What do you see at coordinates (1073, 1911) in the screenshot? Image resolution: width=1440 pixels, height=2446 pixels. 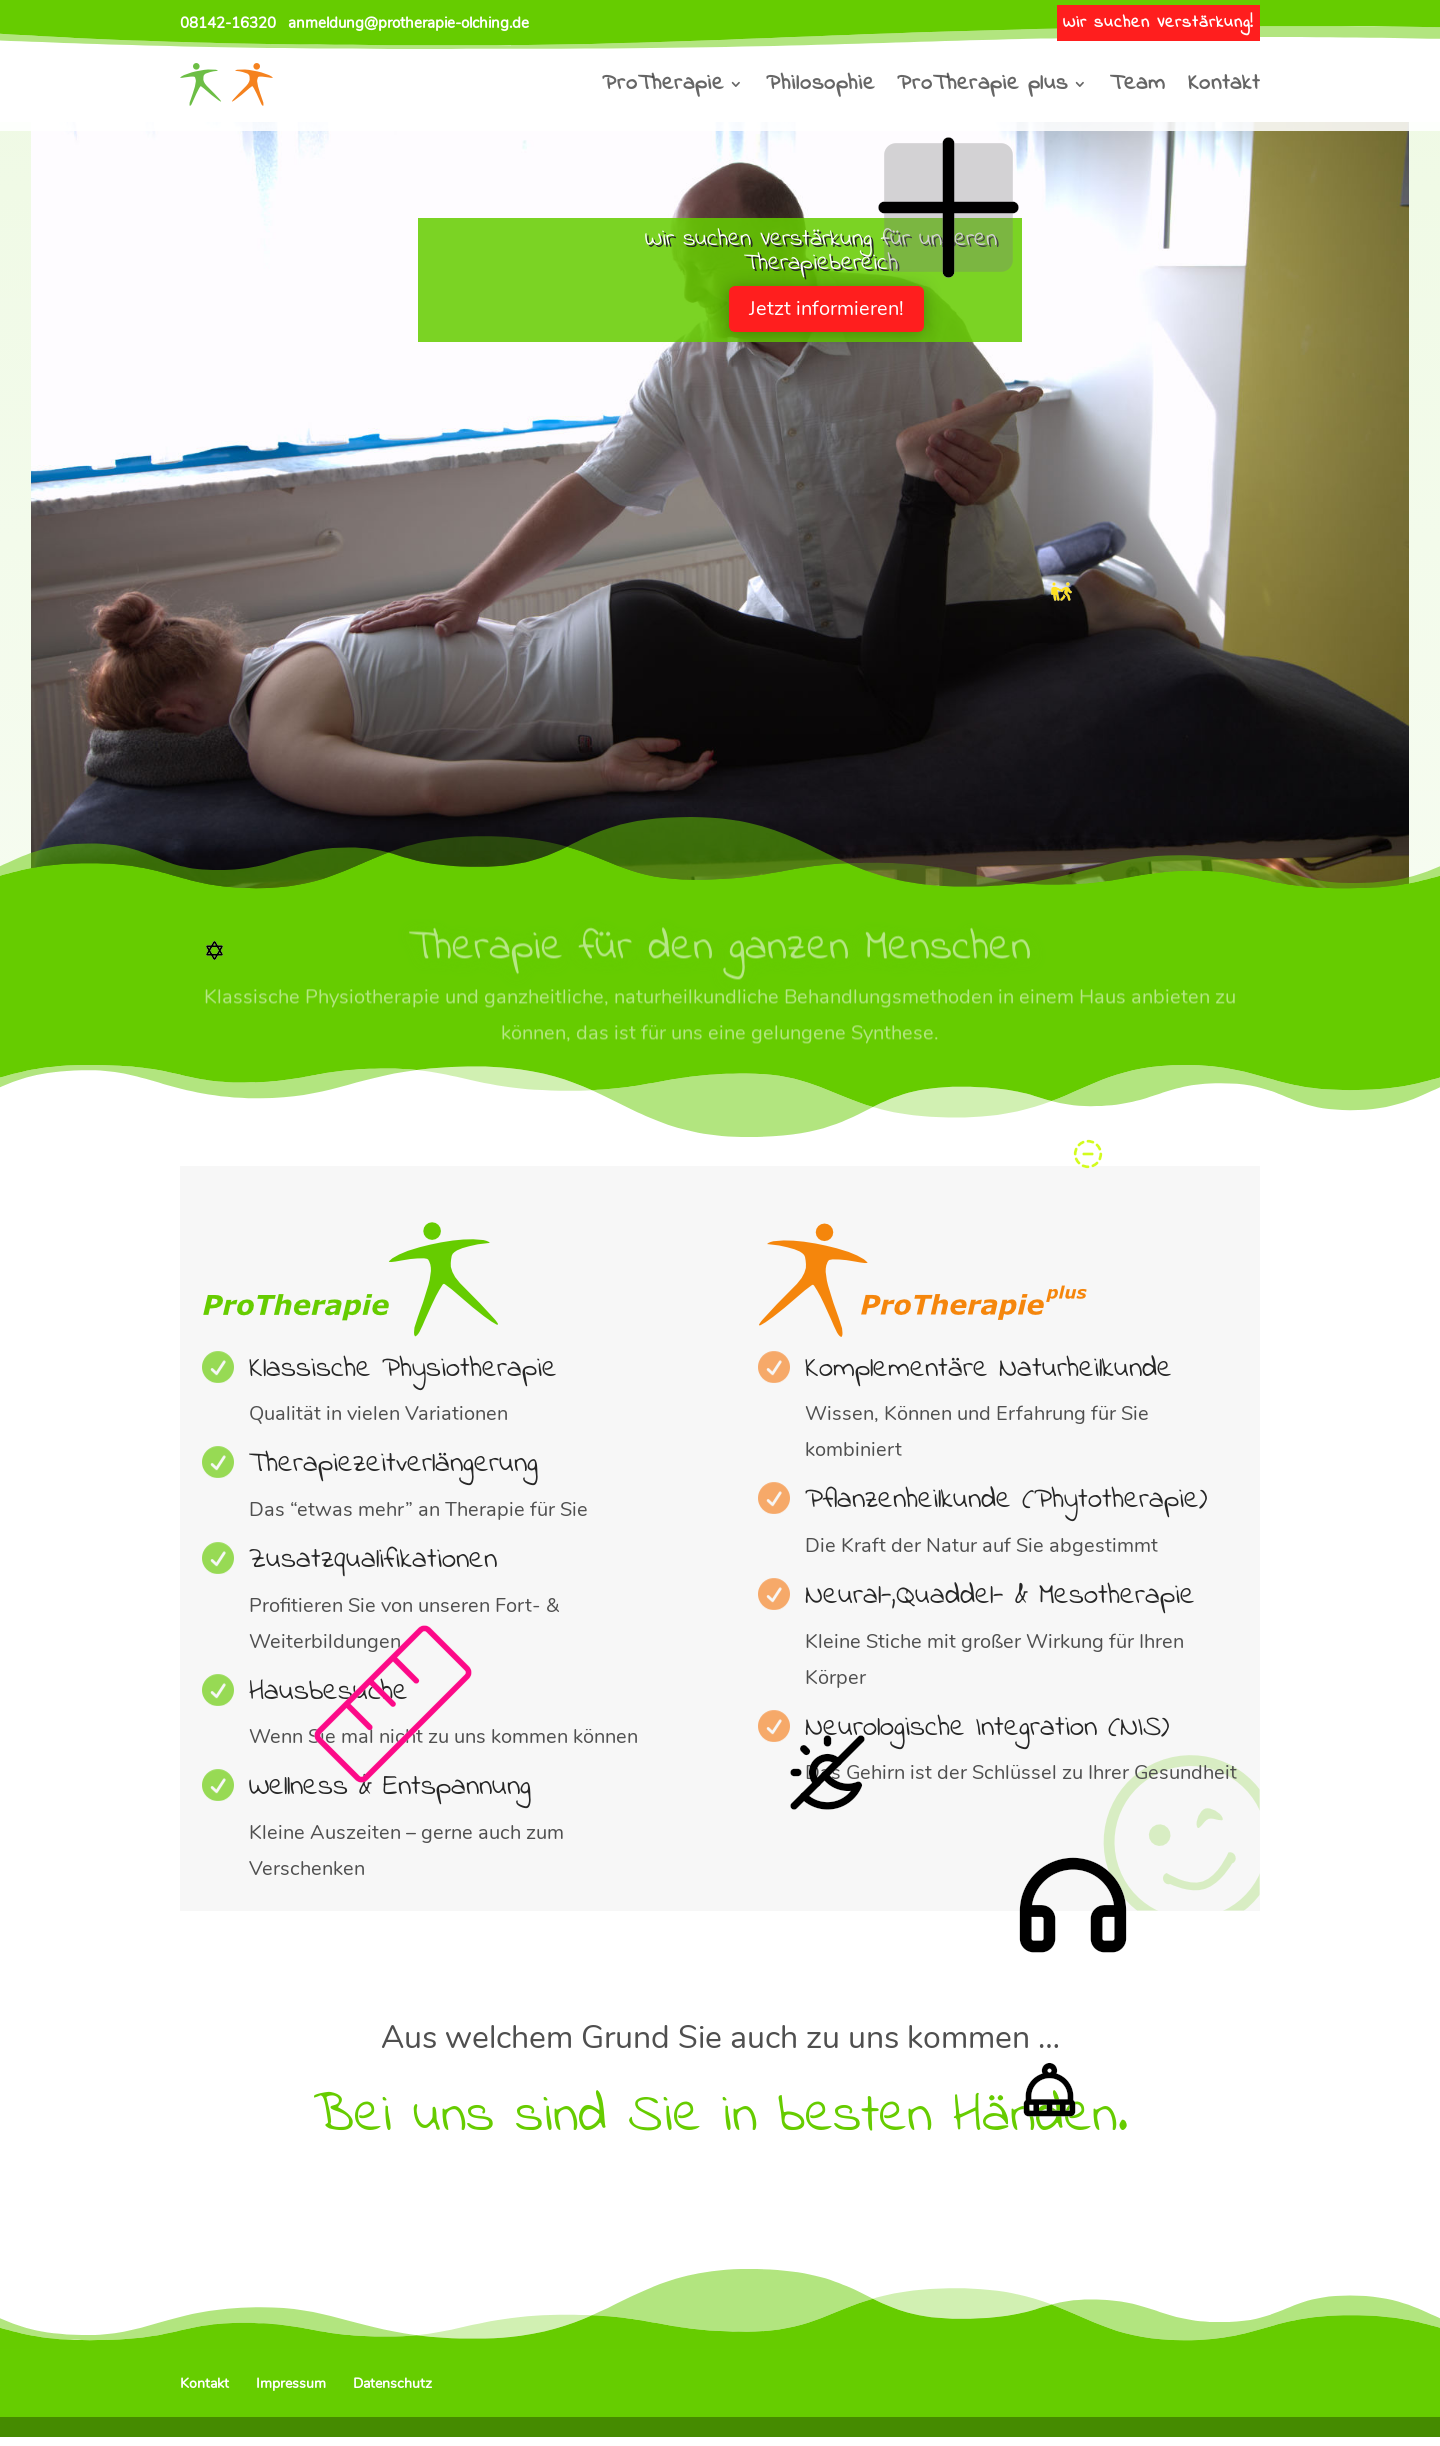 I see `listen to audio or music` at bounding box center [1073, 1911].